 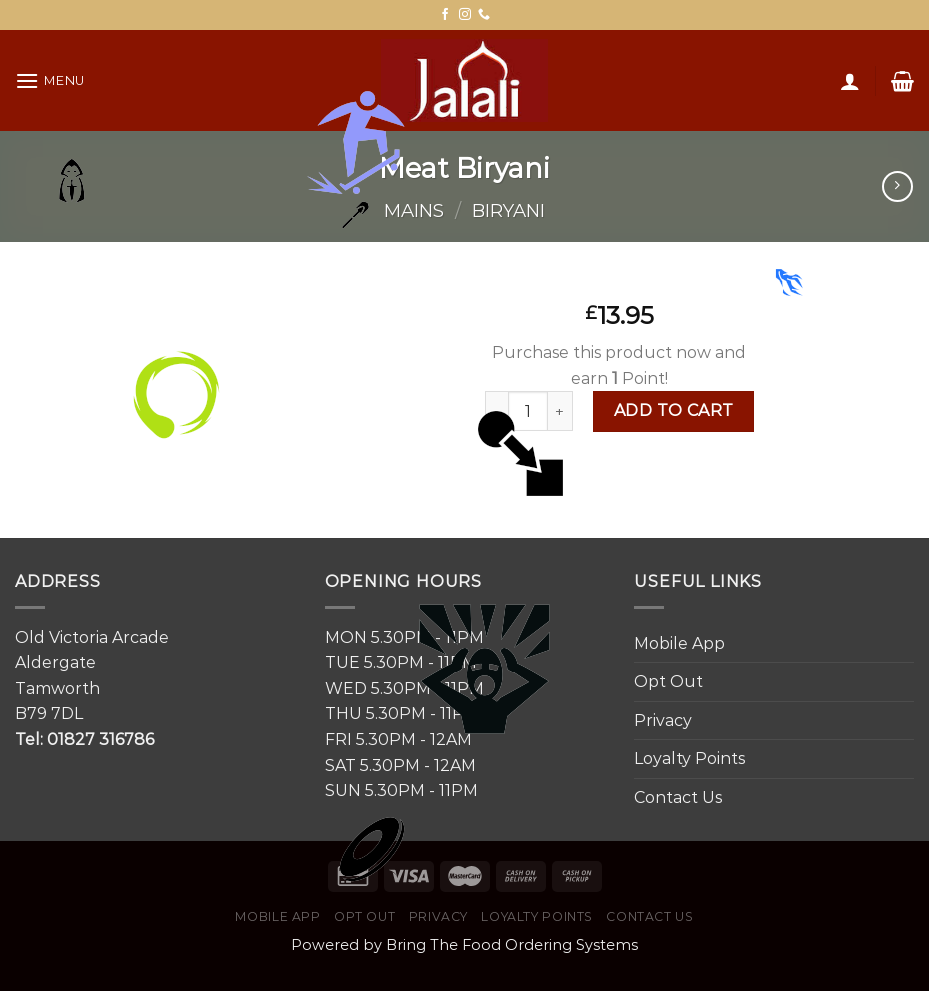 I want to click on equip digging or excavation tool, so click(x=355, y=215).